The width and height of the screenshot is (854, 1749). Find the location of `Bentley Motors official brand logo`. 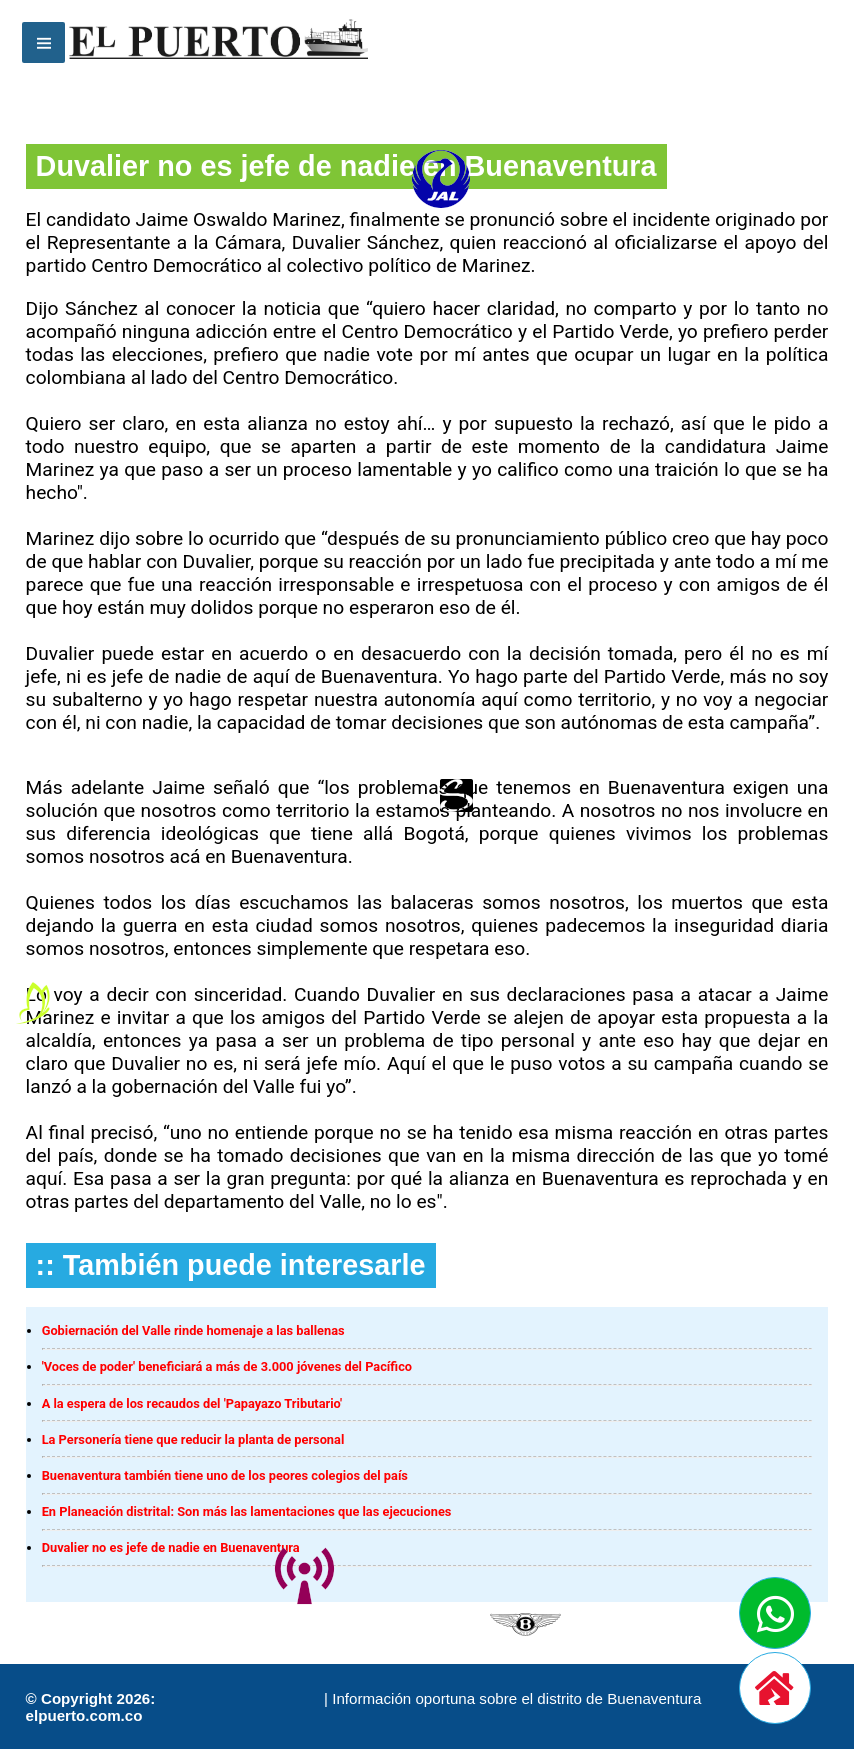

Bentley Motors official brand logo is located at coordinates (525, 1624).